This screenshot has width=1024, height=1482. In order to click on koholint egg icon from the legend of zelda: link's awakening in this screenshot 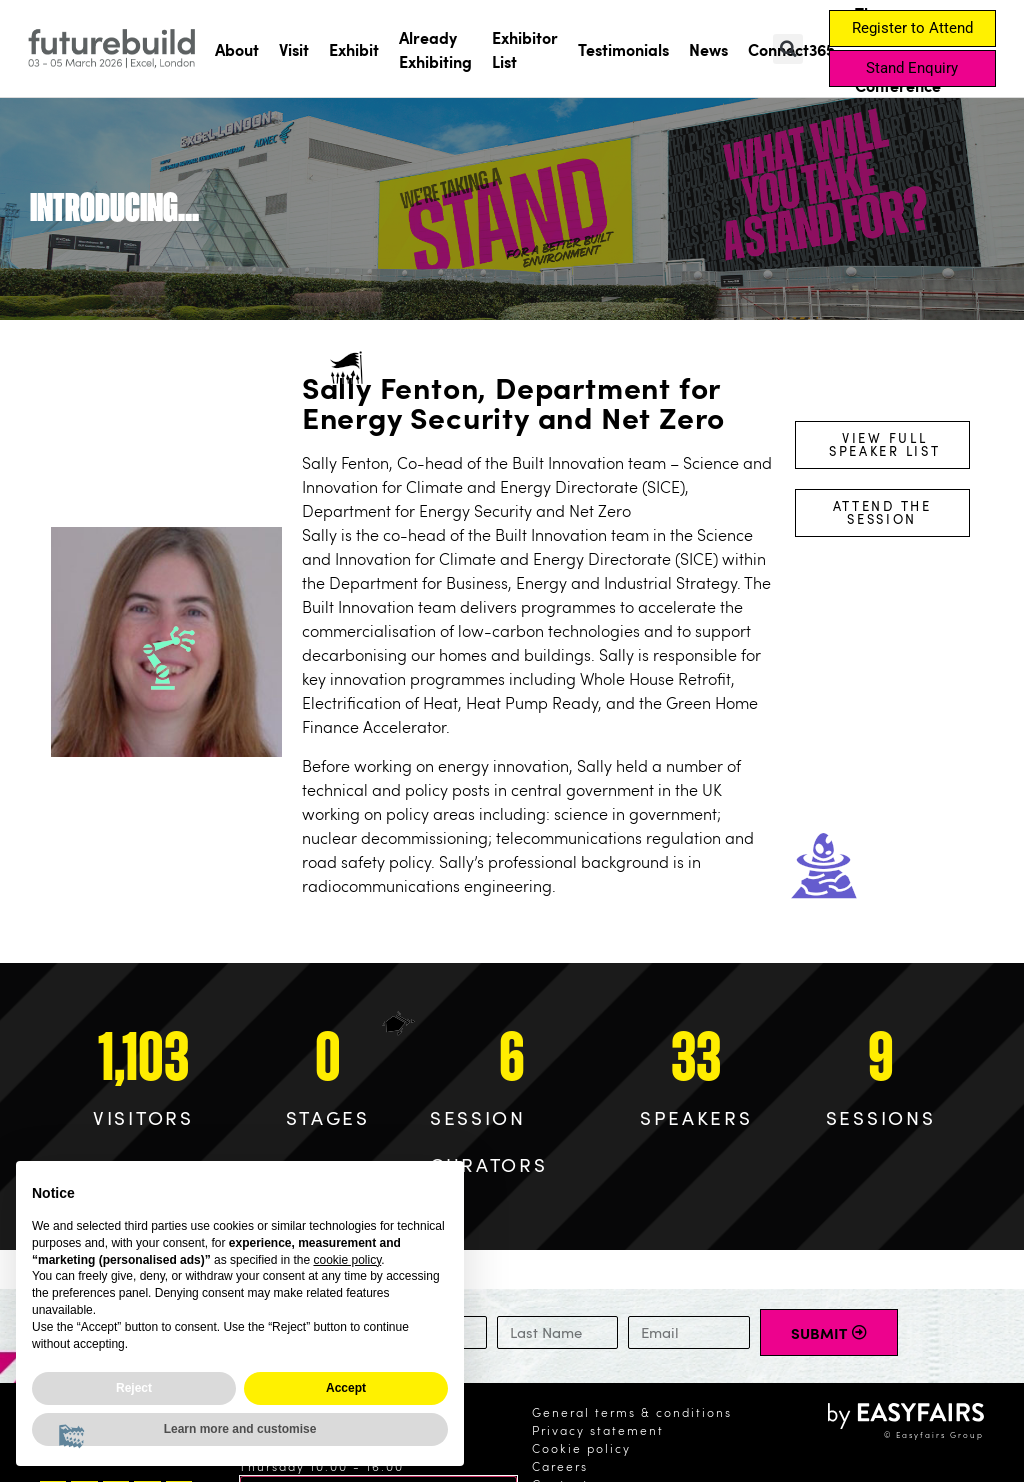, I will do `click(823, 864)`.